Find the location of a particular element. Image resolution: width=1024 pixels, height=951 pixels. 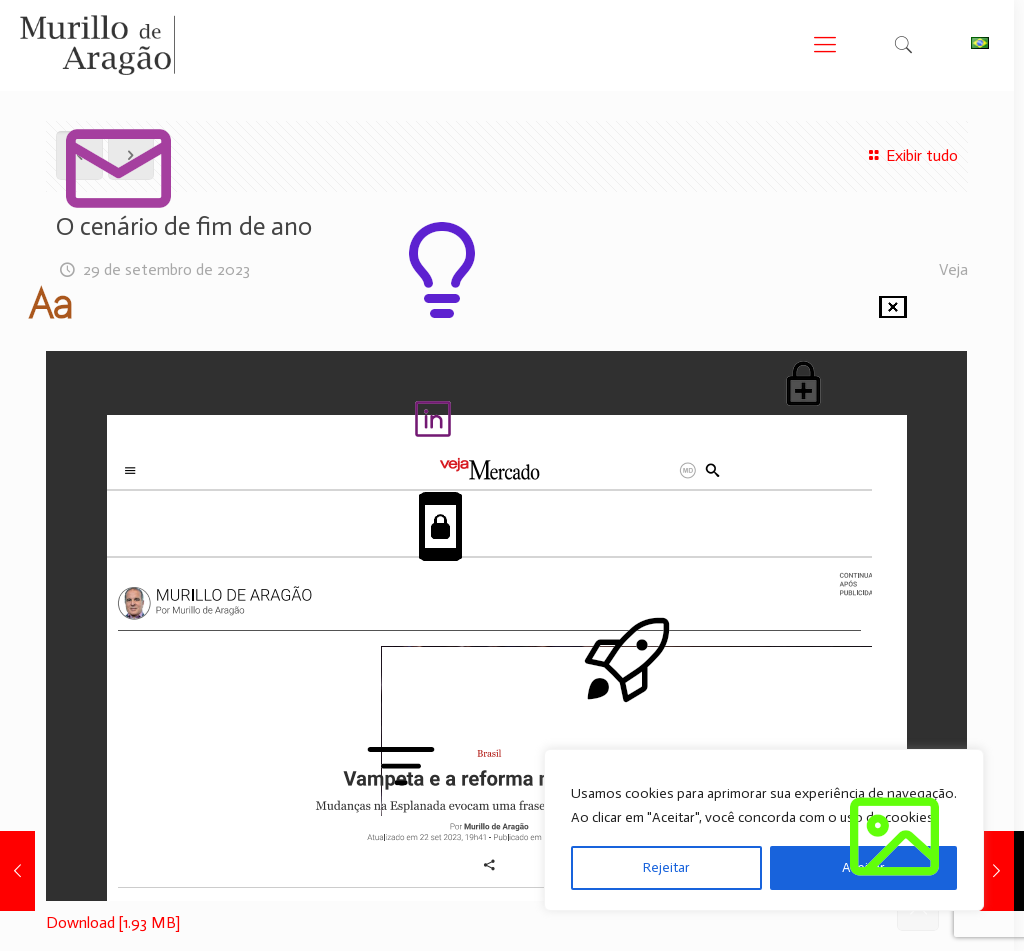

view tips or suggestions is located at coordinates (442, 270).